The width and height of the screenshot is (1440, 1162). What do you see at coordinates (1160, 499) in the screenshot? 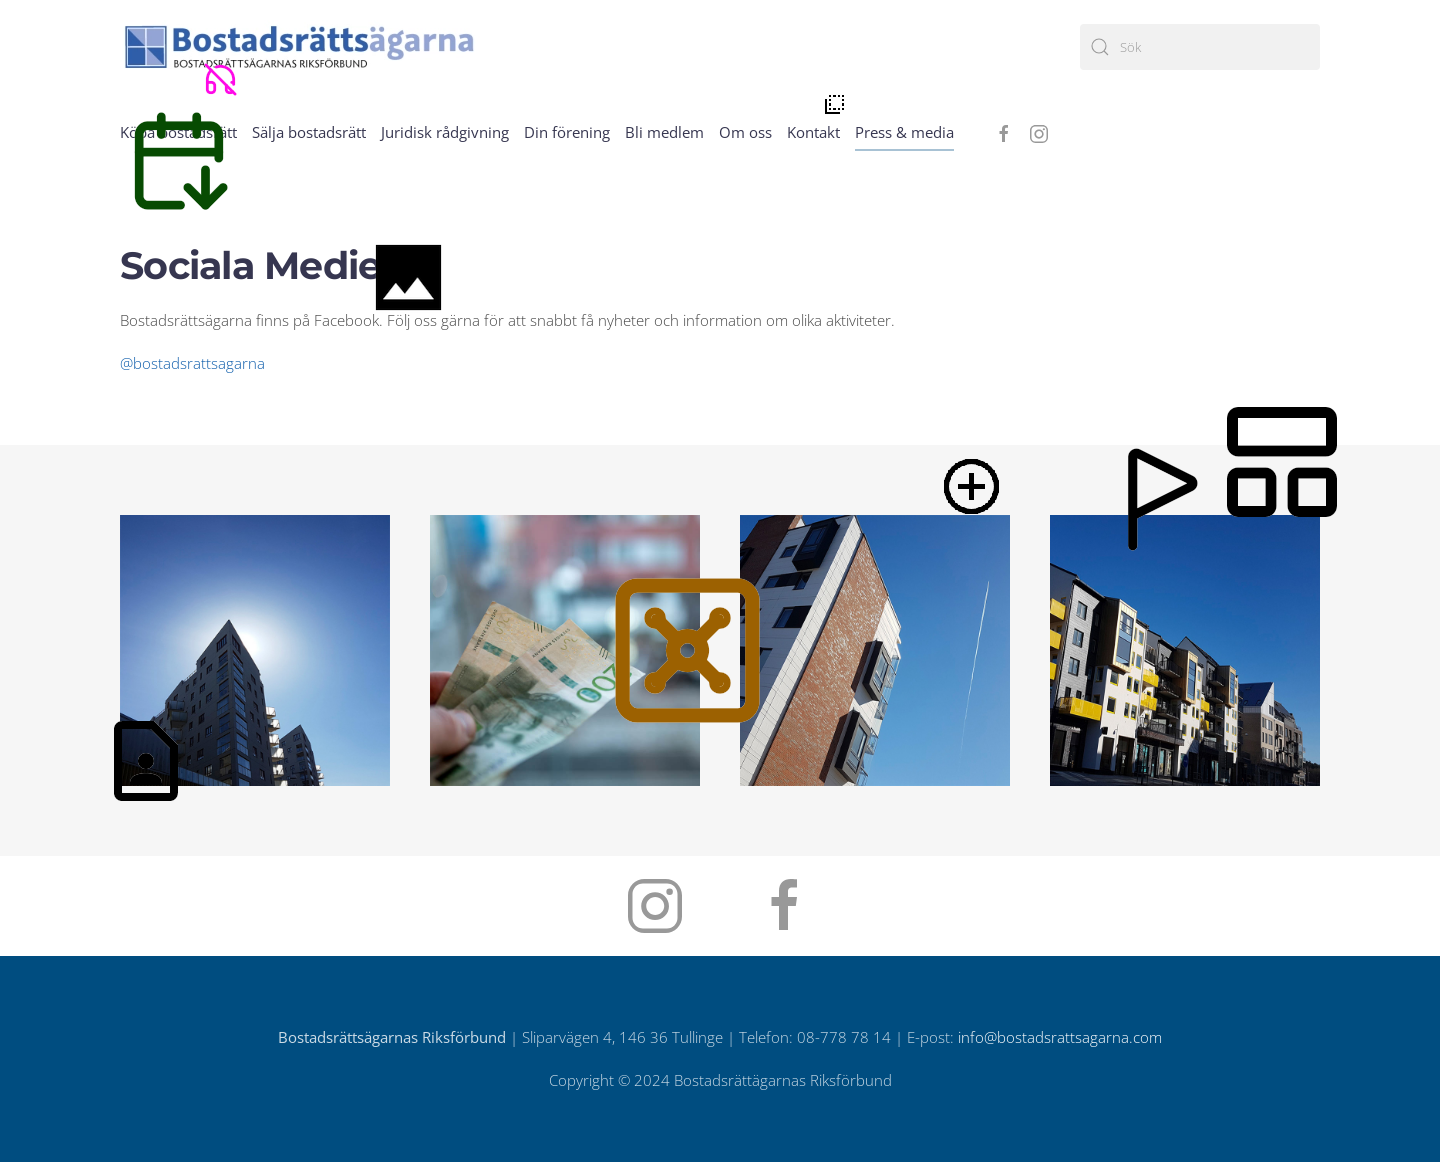
I see `flag or mark an item for review` at bounding box center [1160, 499].